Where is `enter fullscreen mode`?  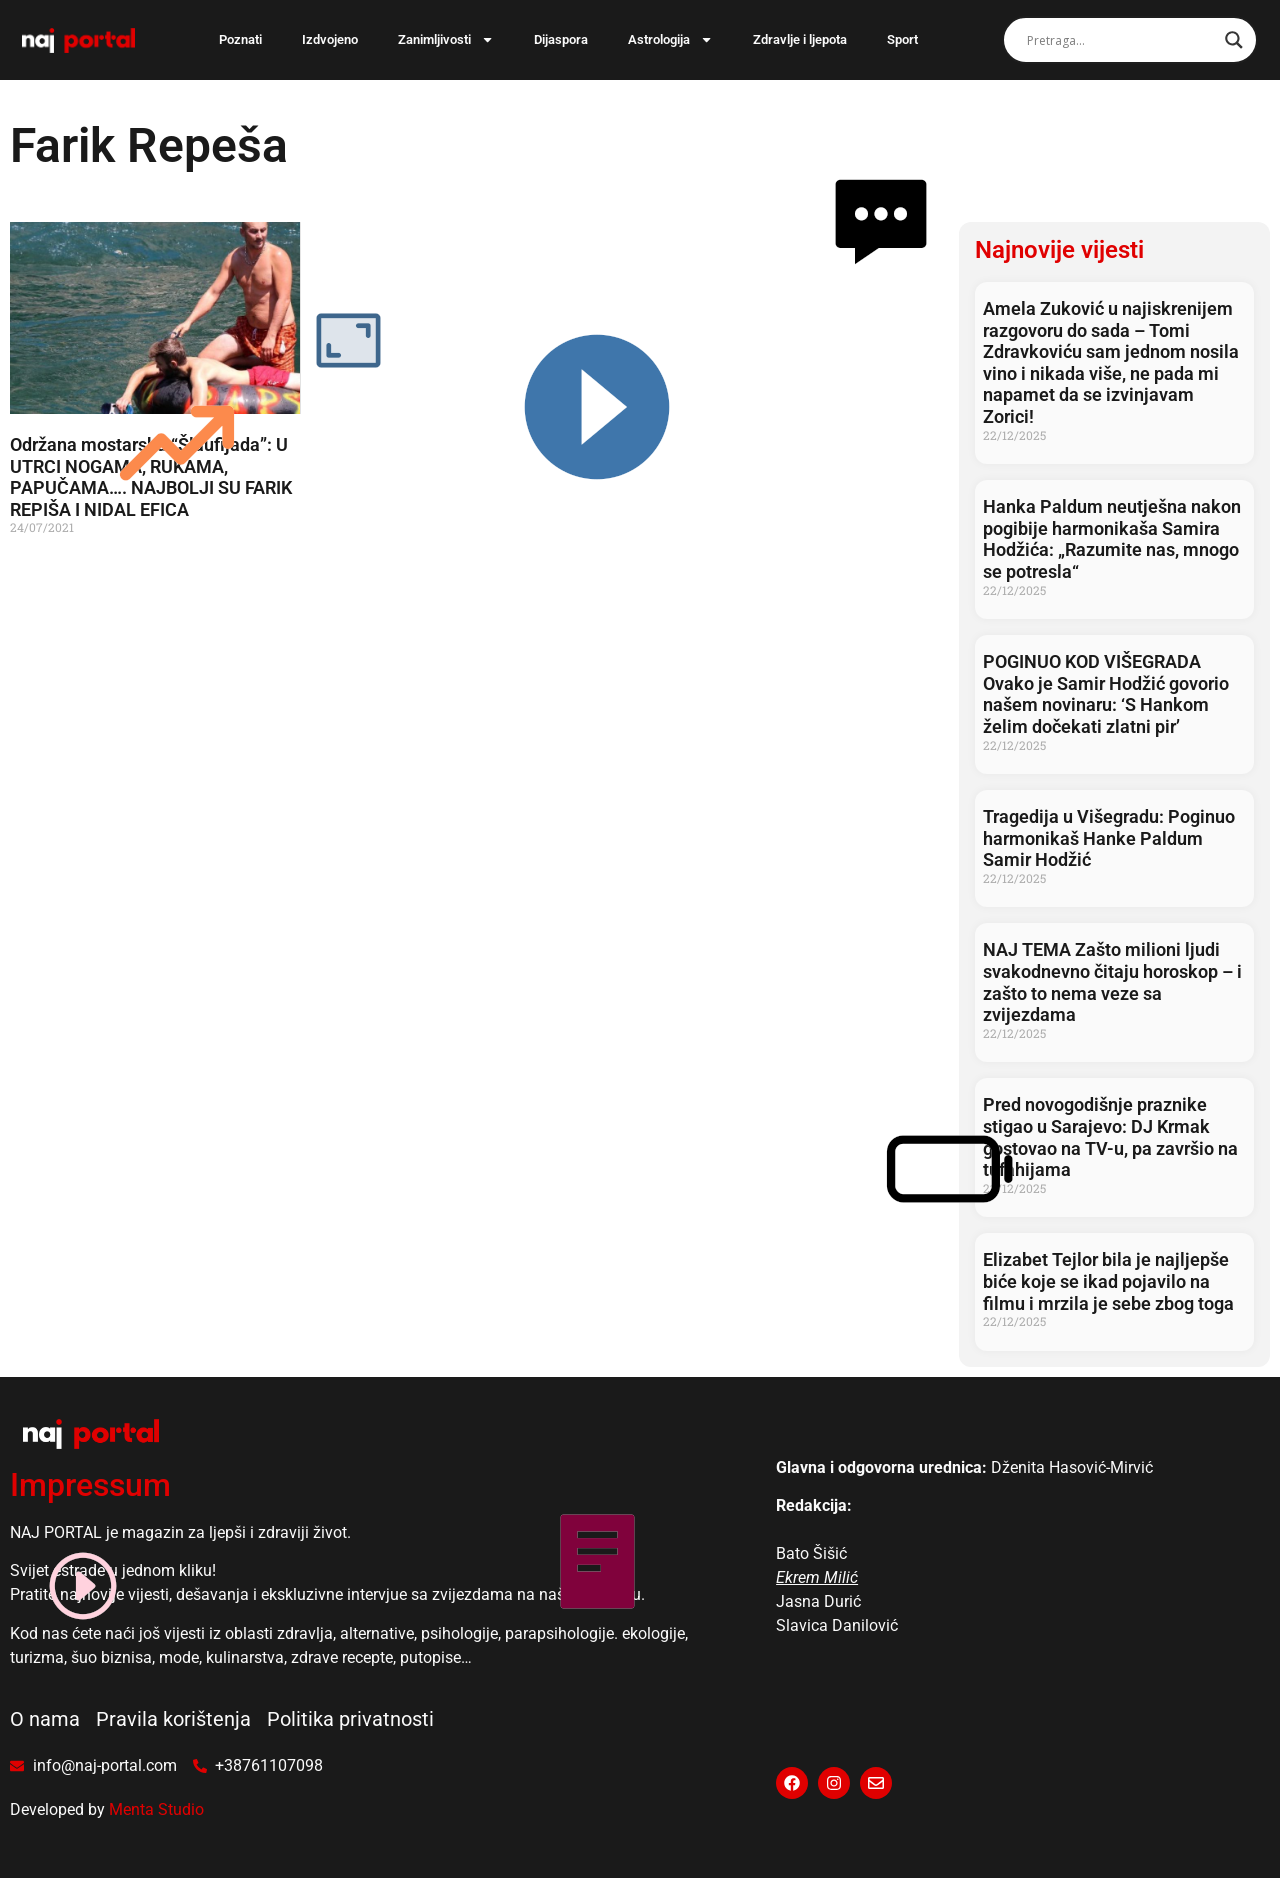 enter fullscreen mode is located at coordinates (348, 340).